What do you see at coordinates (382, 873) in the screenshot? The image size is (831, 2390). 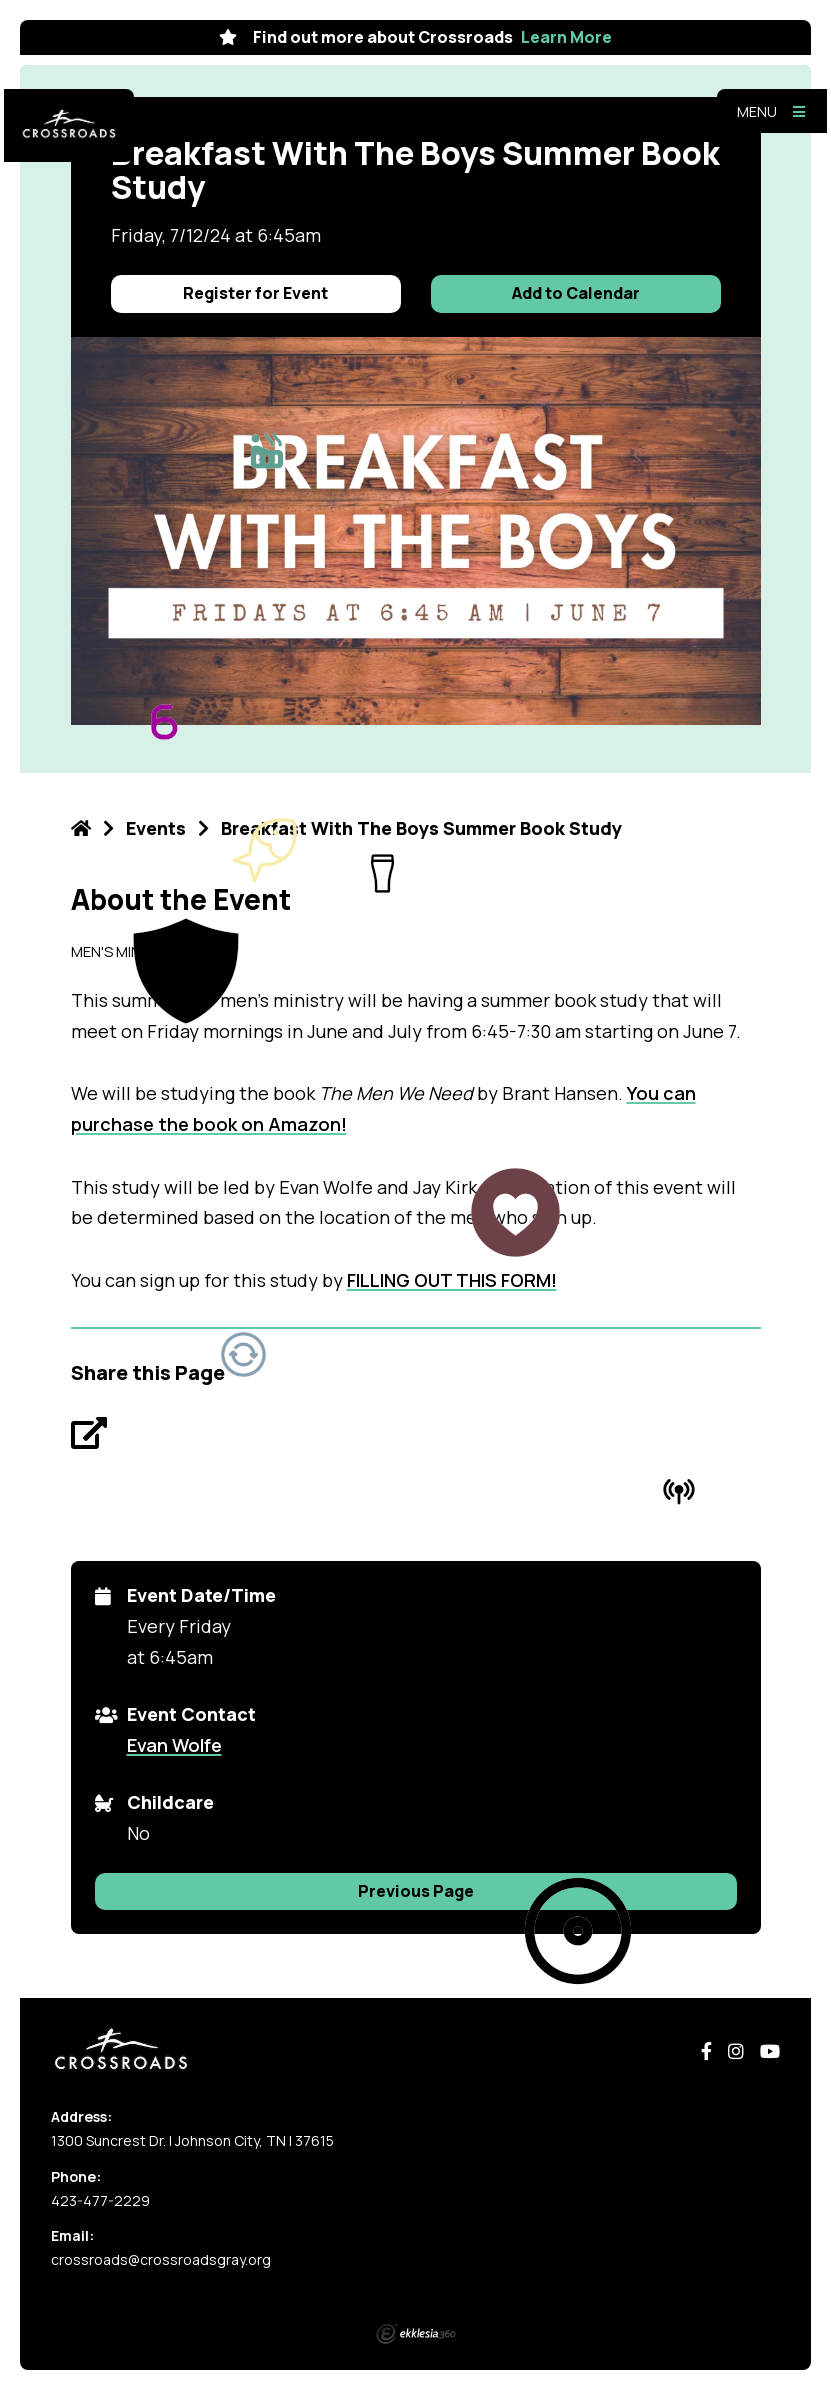 I see `view drink menu or beverage options` at bounding box center [382, 873].